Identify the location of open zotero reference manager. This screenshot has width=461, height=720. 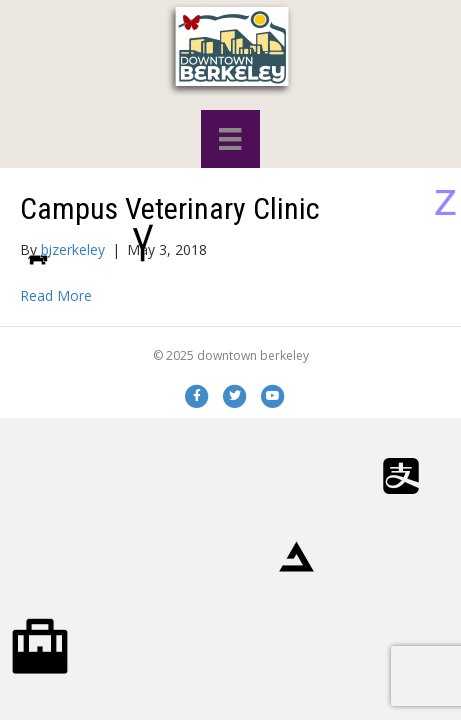
(445, 202).